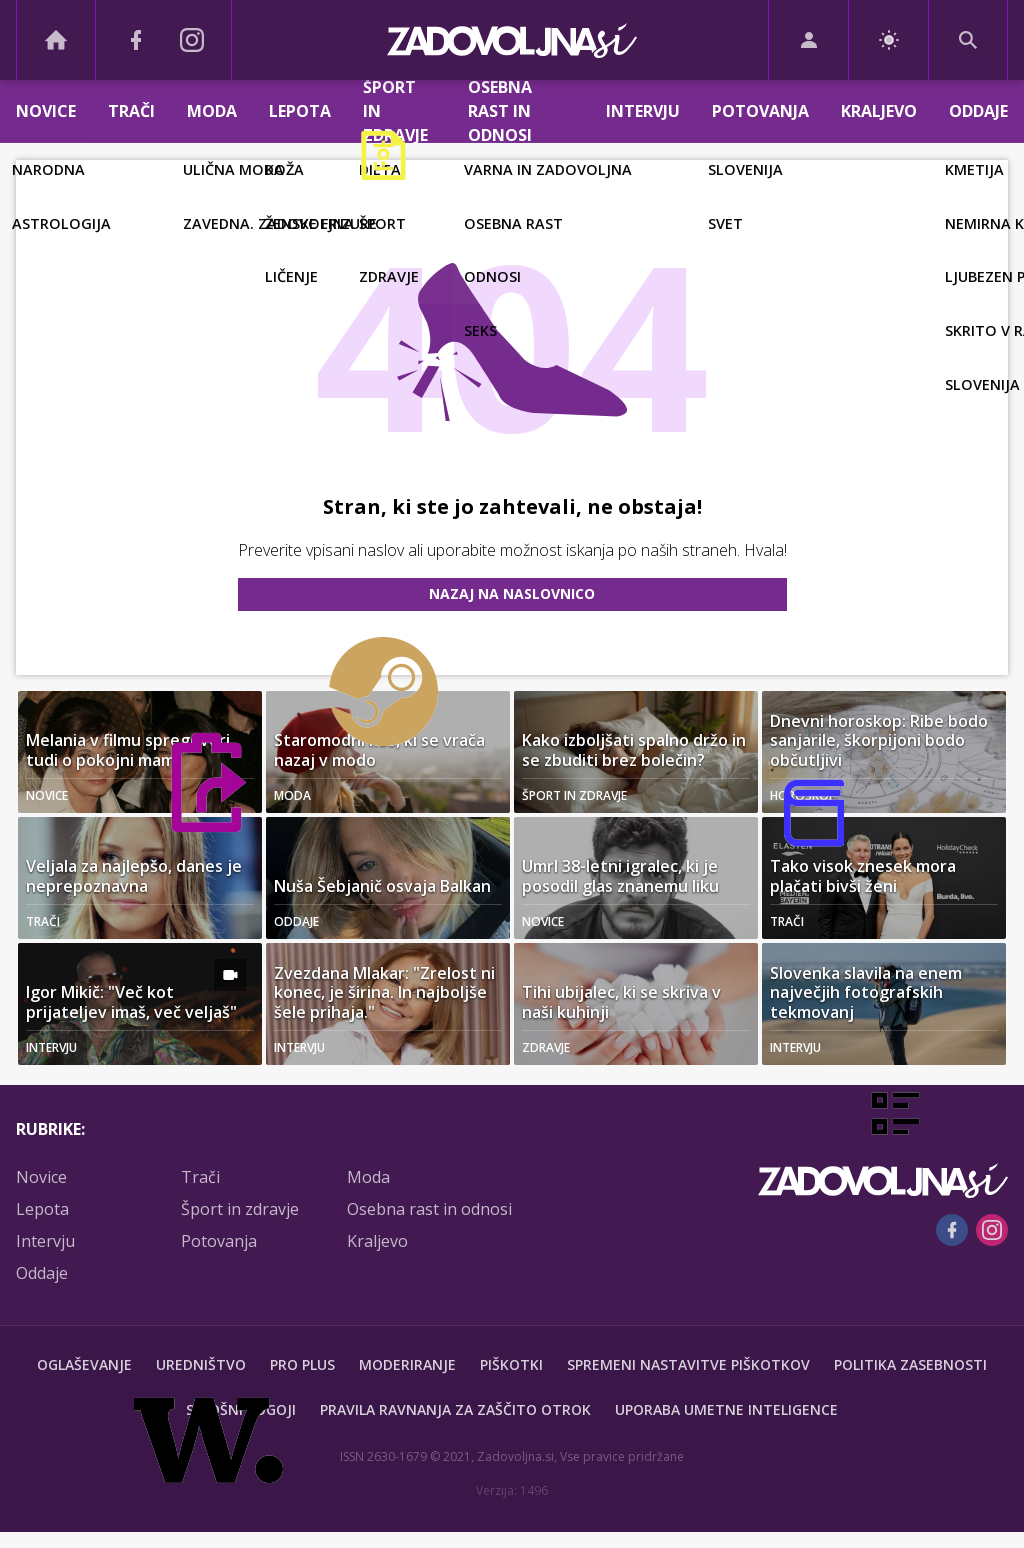 This screenshot has height=1548, width=1024. What do you see at coordinates (814, 813) in the screenshot?
I see `open library or book collection` at bounding box center [814, 813].